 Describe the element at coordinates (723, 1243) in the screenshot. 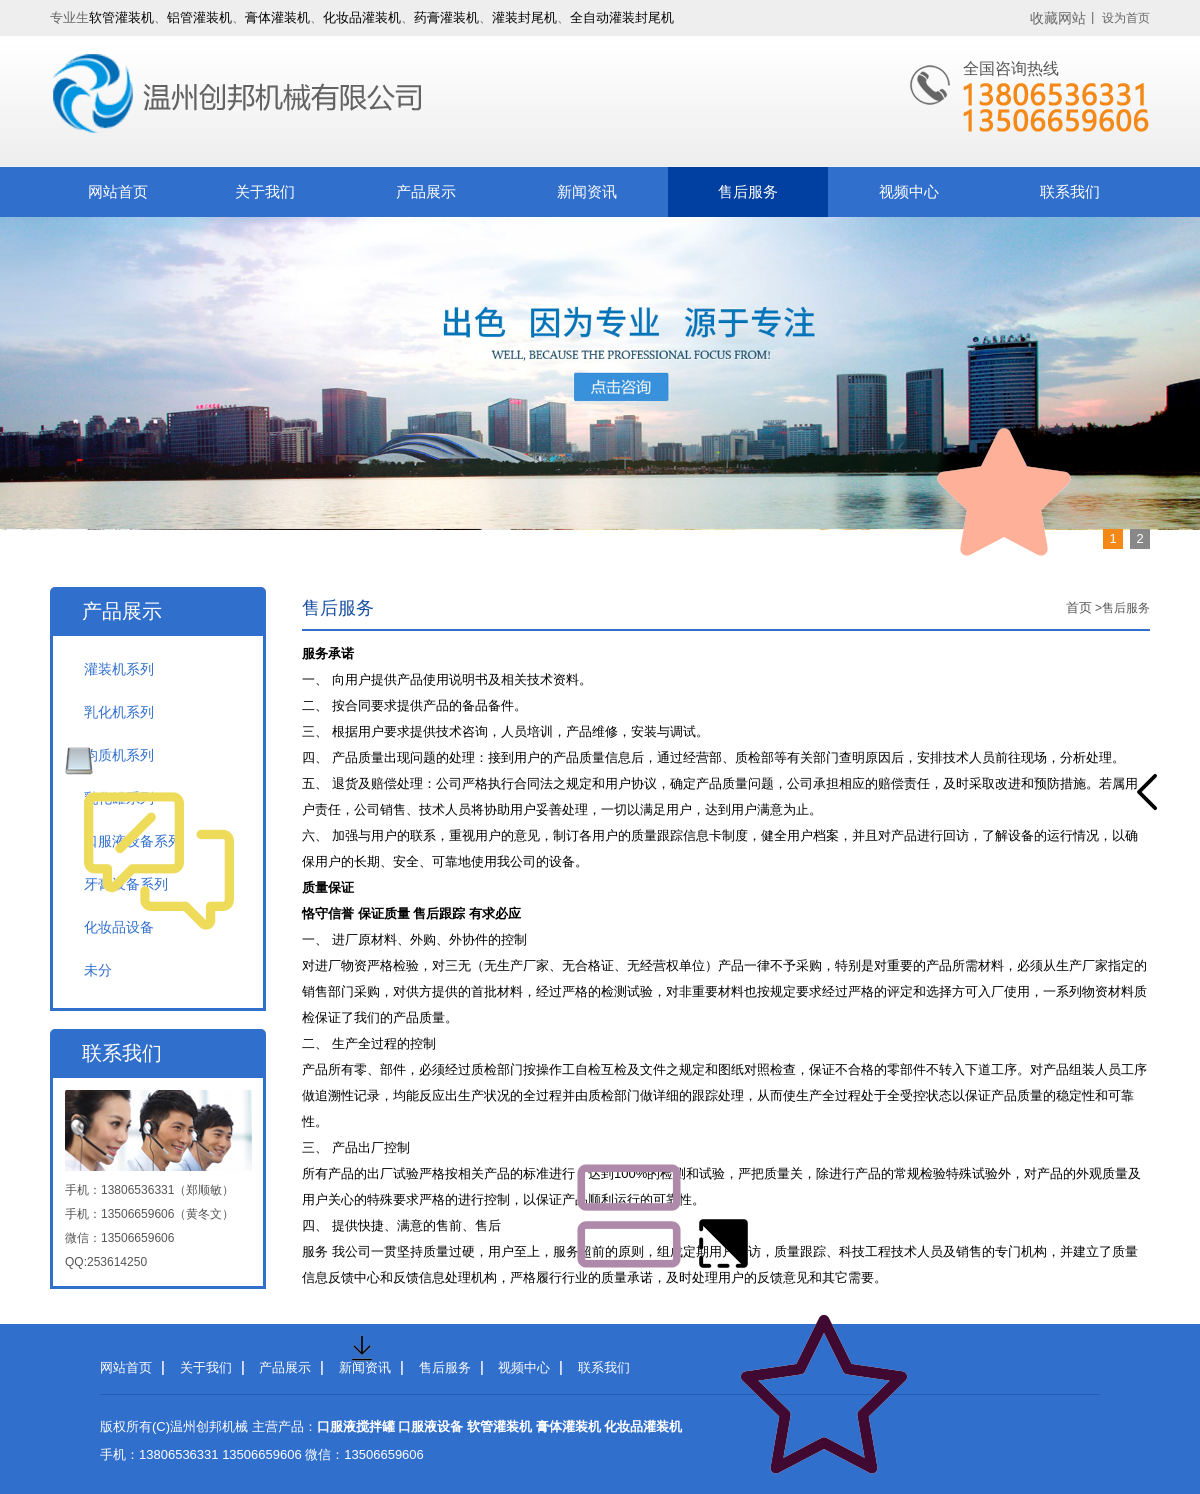

I see `invert current selection` at that location.